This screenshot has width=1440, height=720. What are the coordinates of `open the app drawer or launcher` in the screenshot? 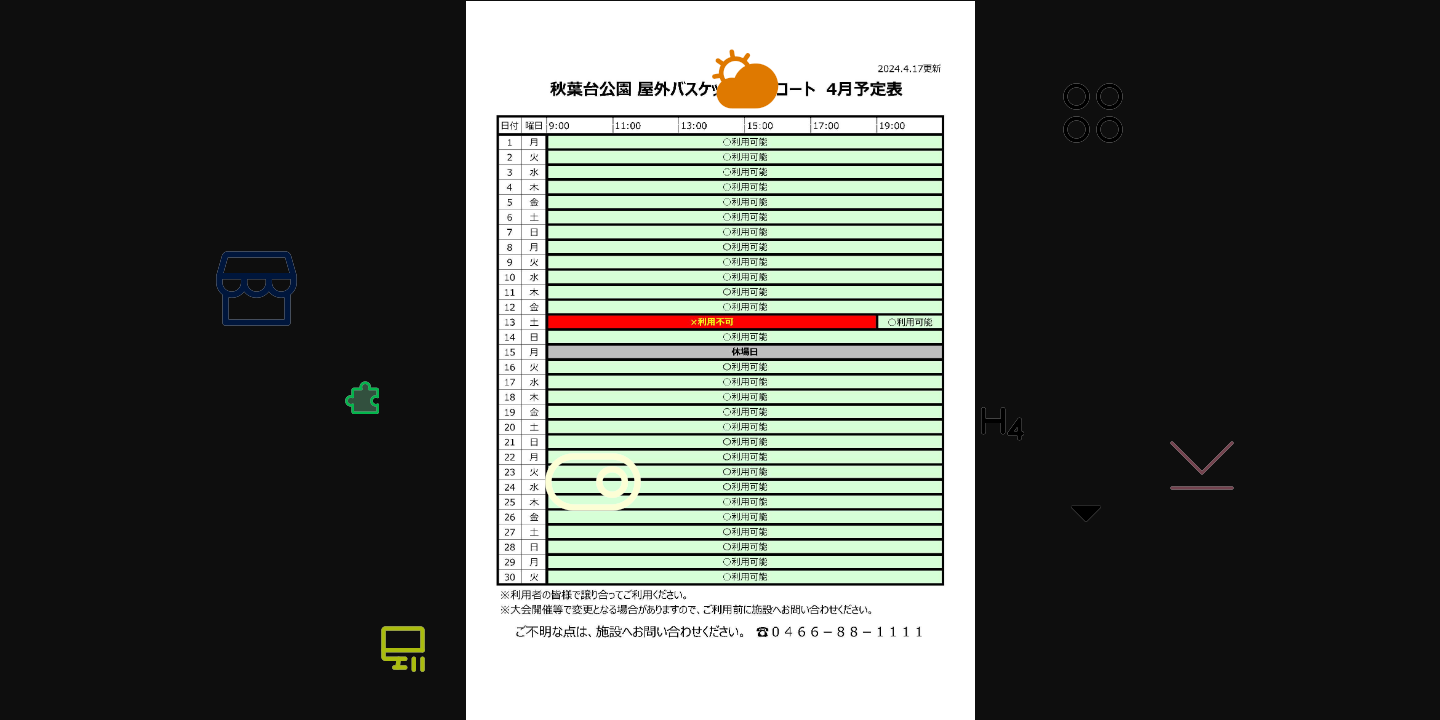 It's located at (1093, 113).